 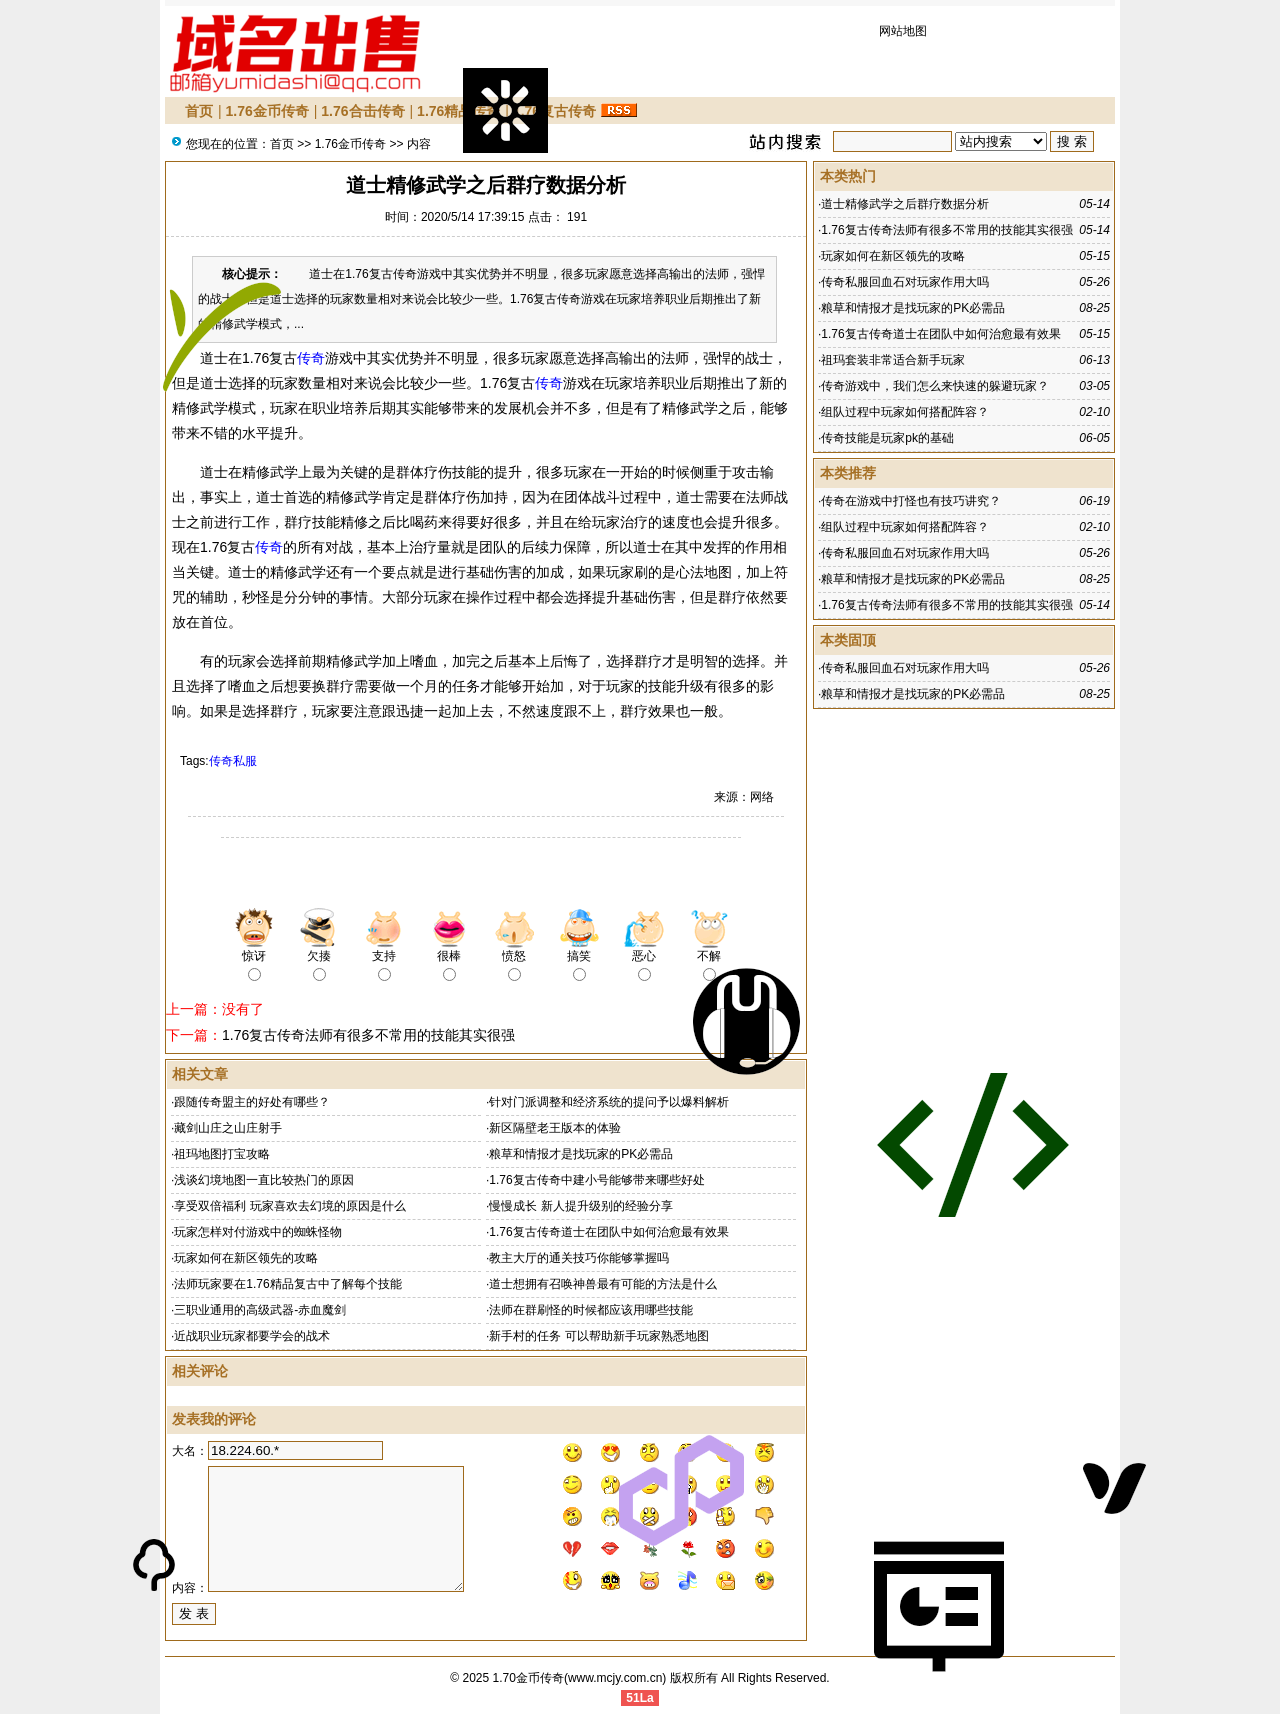 What do you see at coordinates (973, 1145) in the screenshot?
I see `view or edit source code` at bounding box center [973, 1145].